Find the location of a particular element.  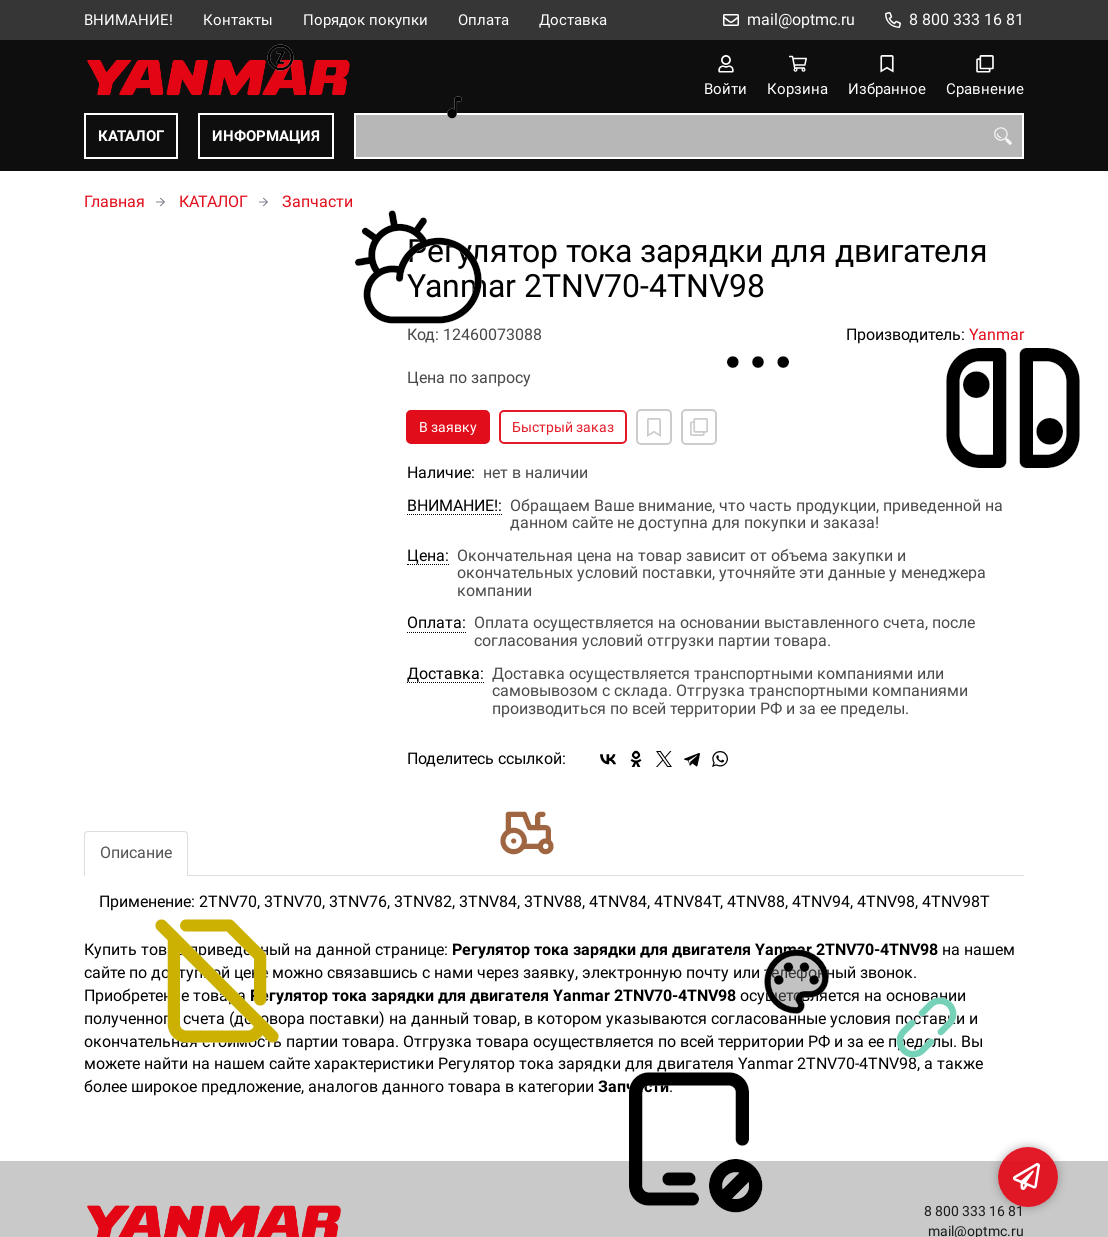

play or access audio content is located at coordinates (454, 107).